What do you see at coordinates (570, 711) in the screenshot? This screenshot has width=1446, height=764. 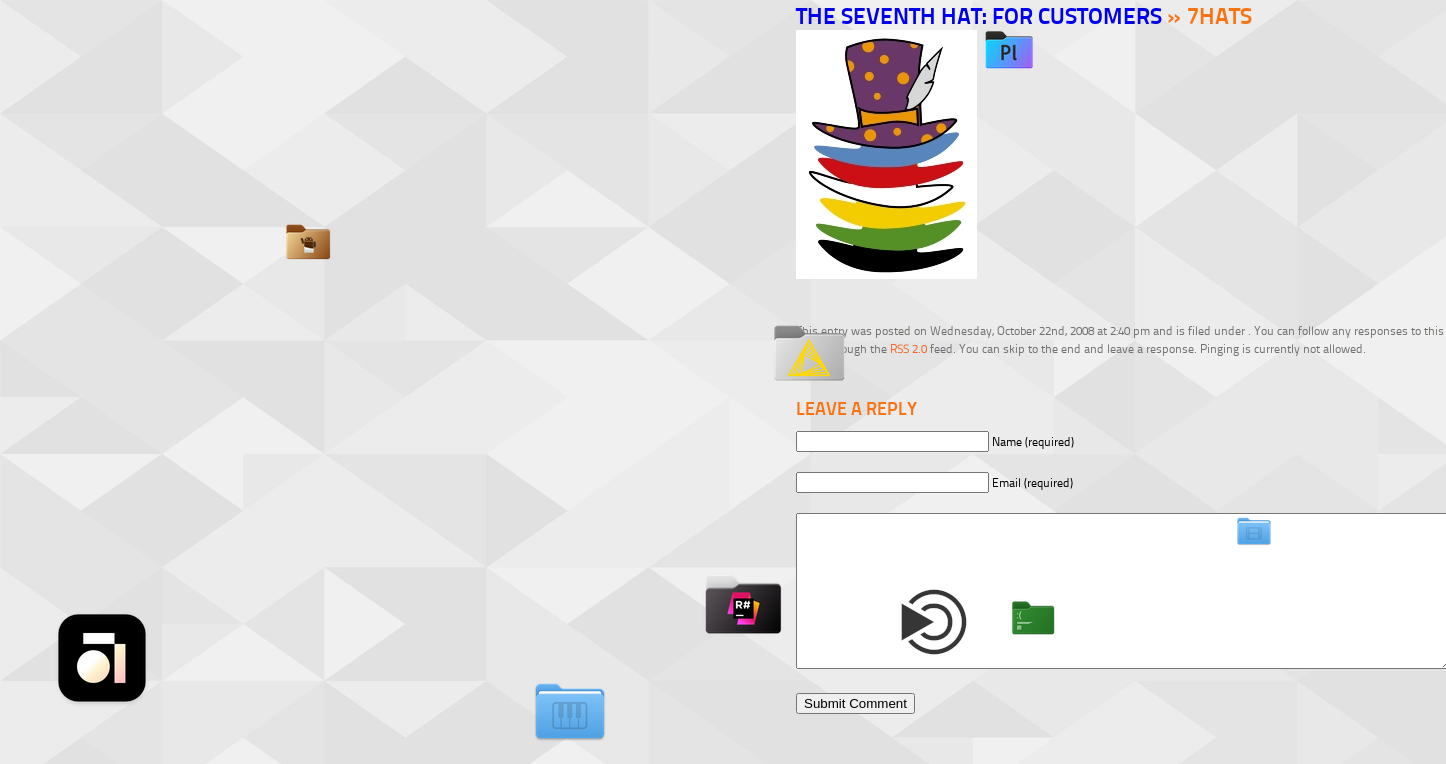 I see `open your music folder` at bounding box center [570, 711].